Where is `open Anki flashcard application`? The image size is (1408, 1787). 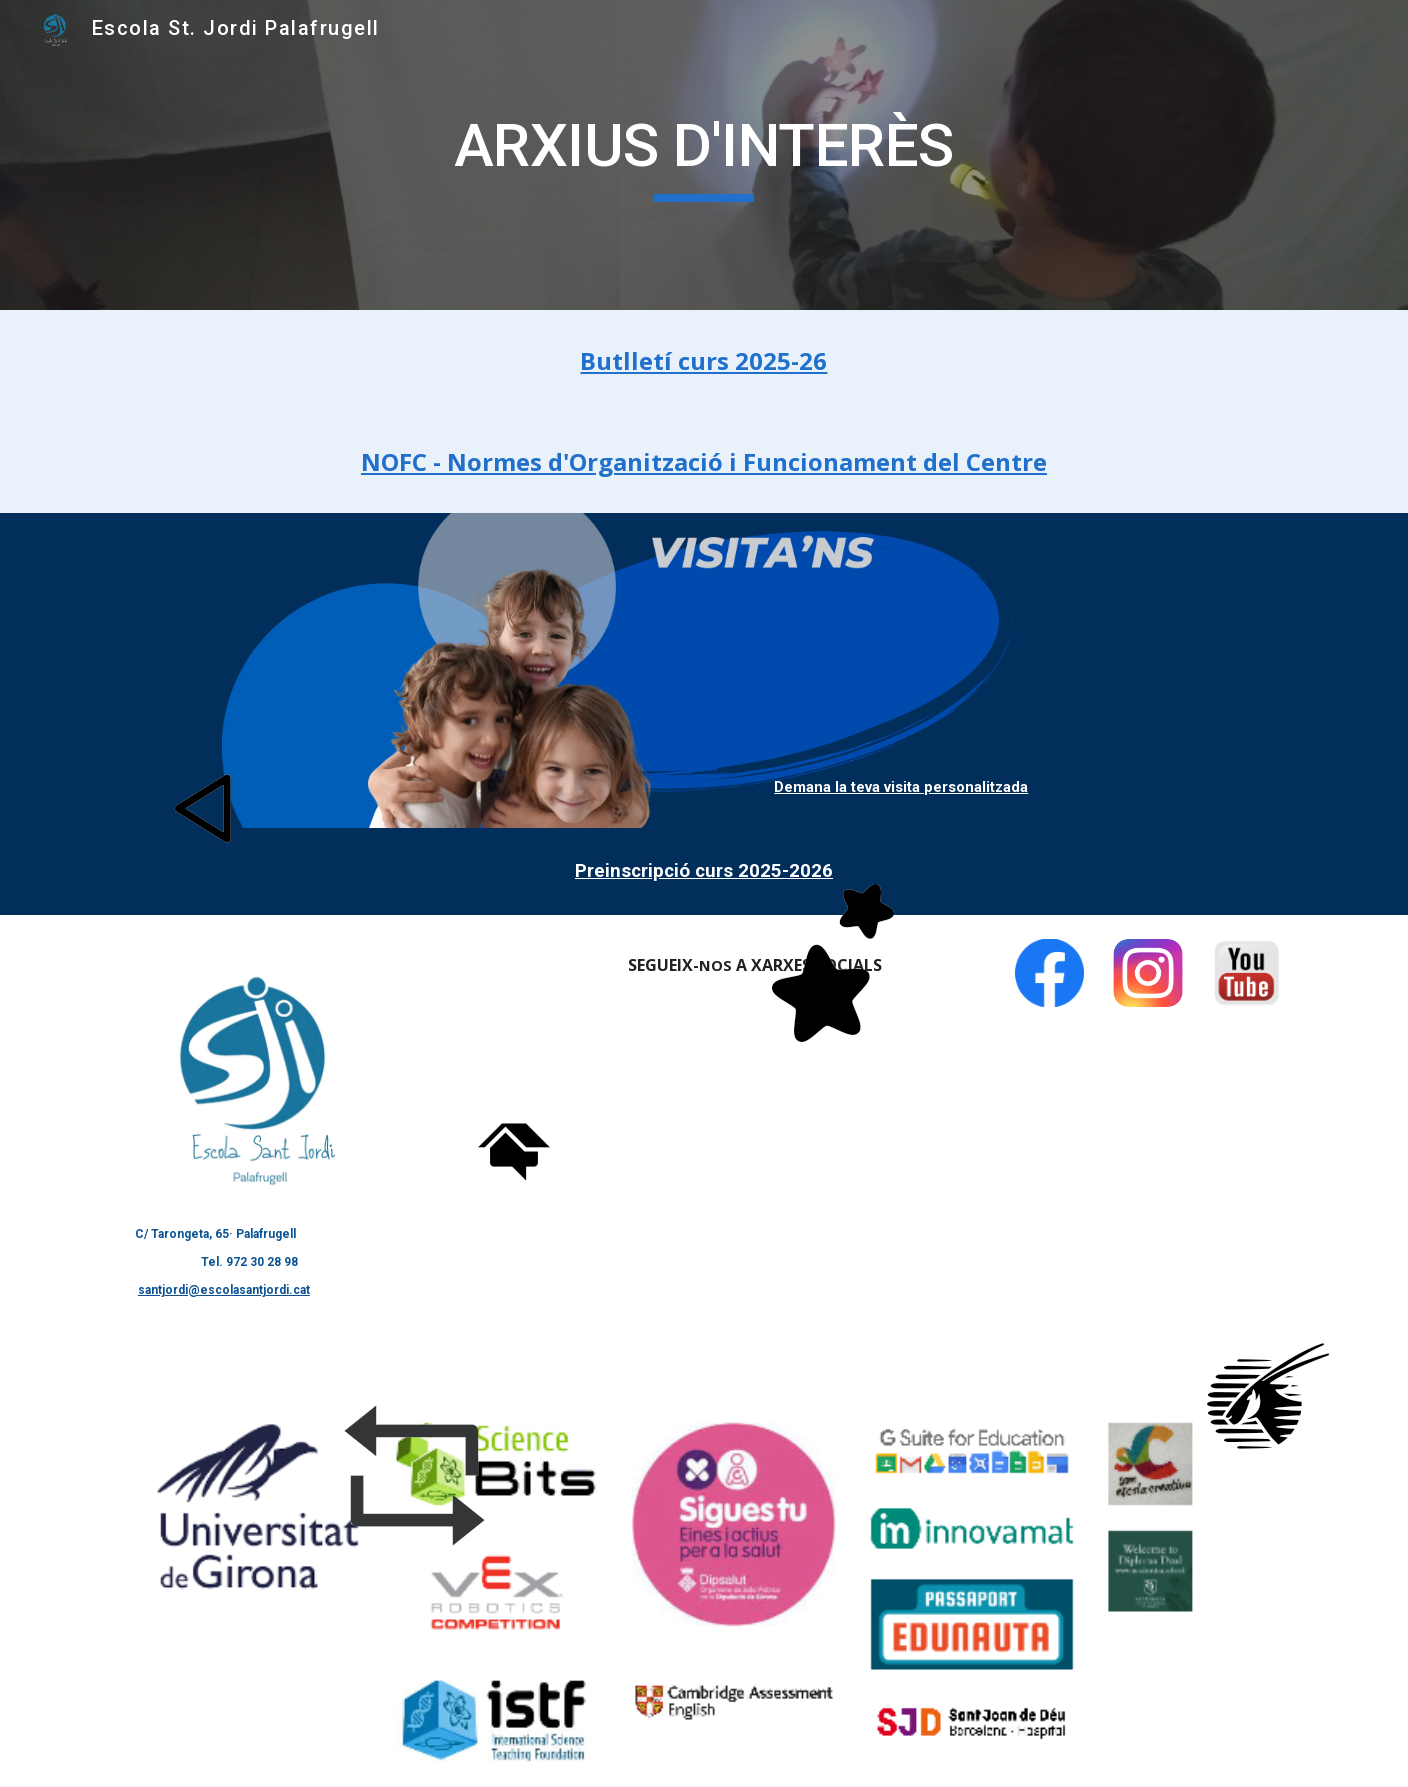
open Anki flashcard application is located at coordinates (833, 963).